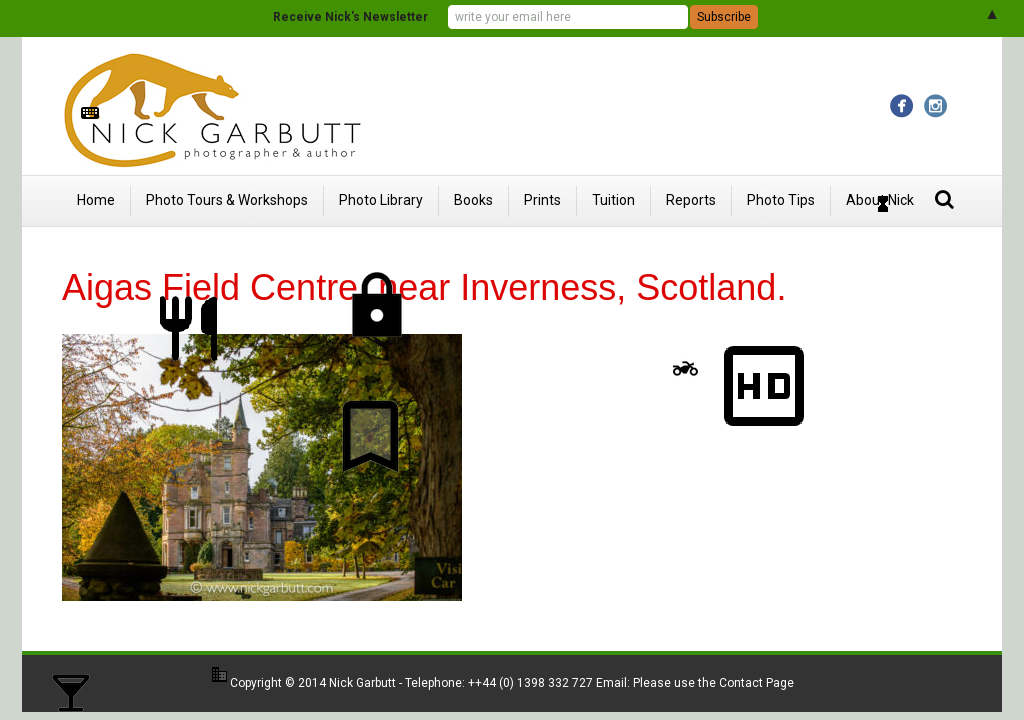  I want to click on open the on-screen keyboard, so click(90, 113).